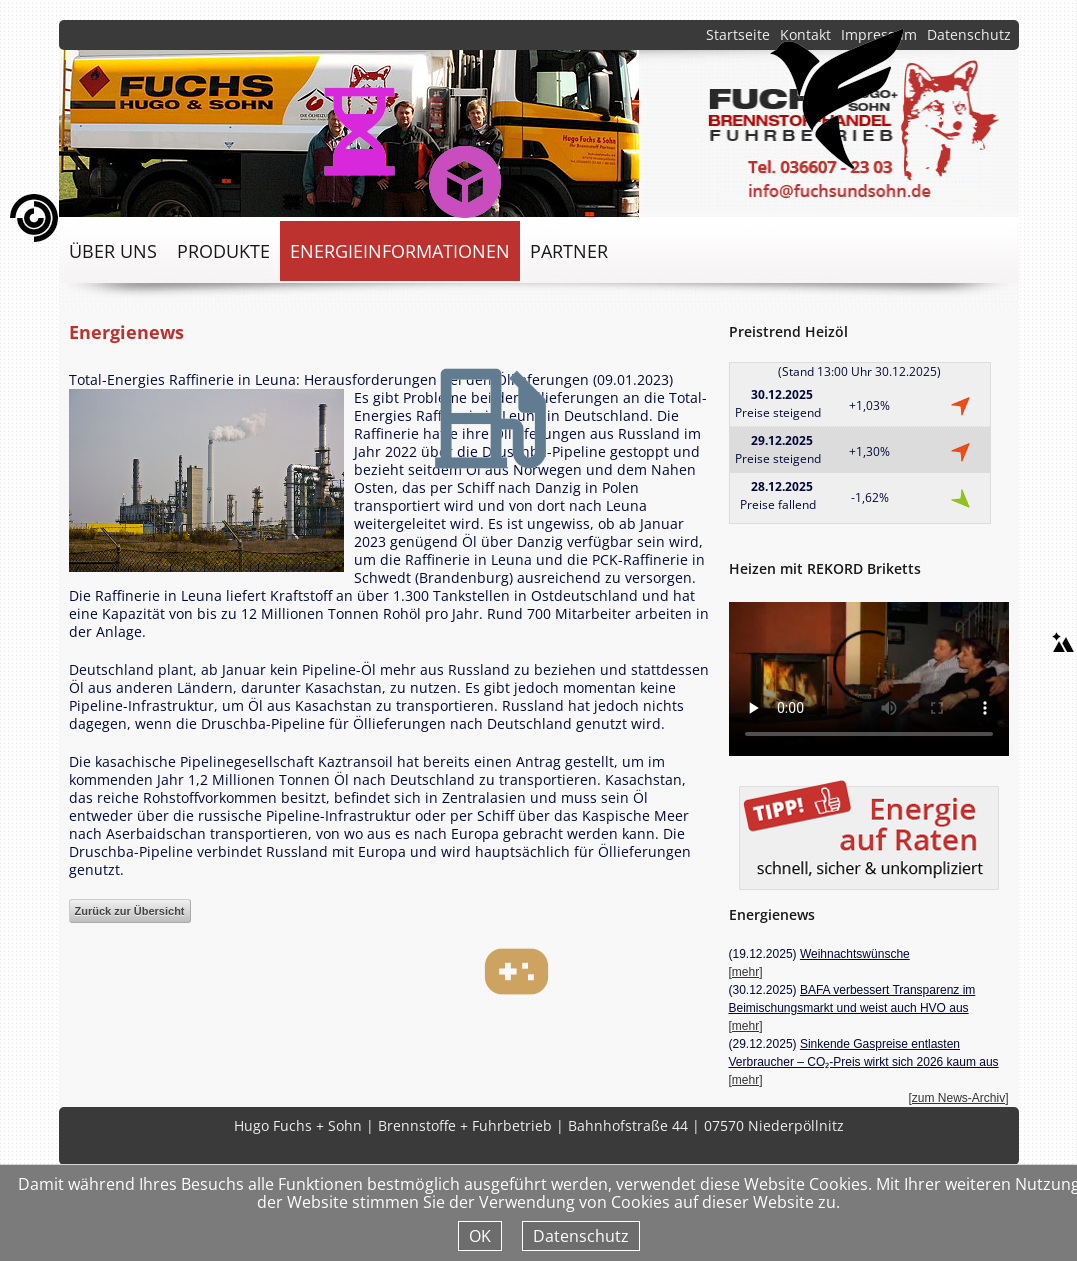  I want to click on find nearby gas stations, so click(490, 418).